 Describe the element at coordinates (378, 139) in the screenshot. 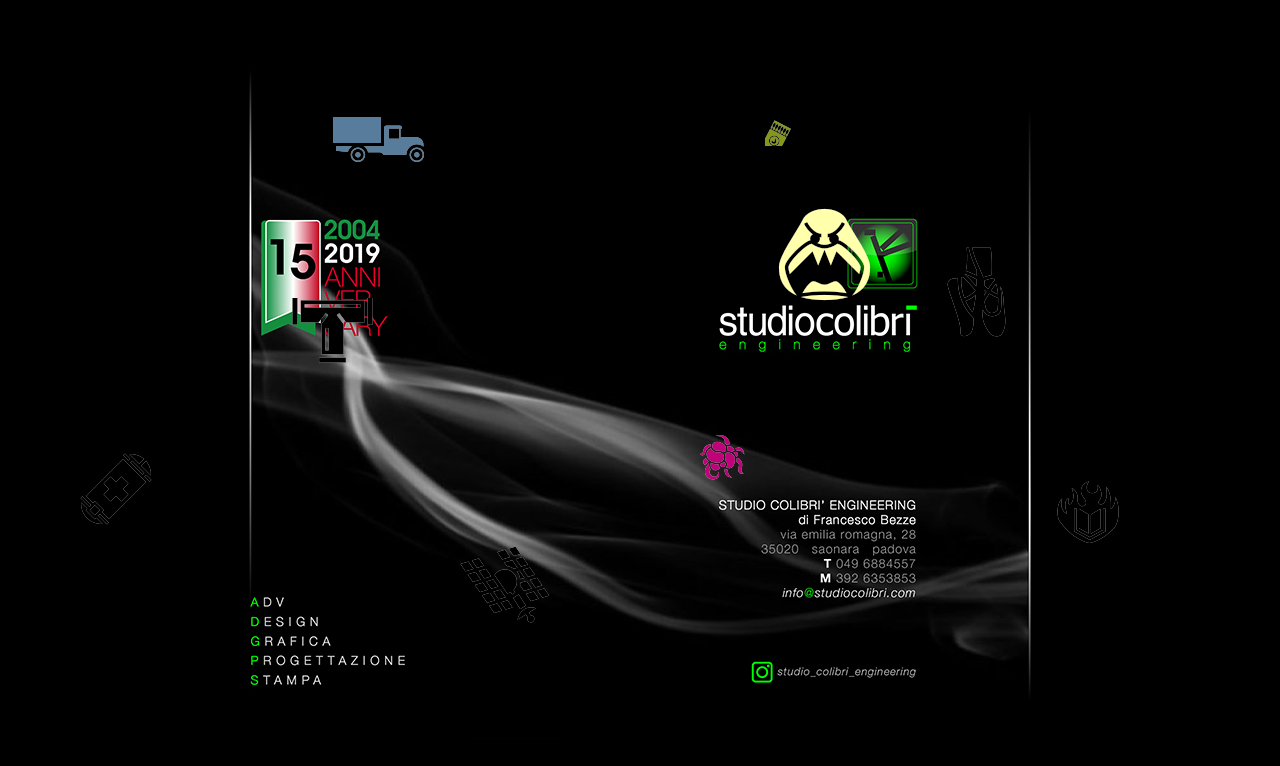

I see `indicates freight or cargo delivery` at that location.